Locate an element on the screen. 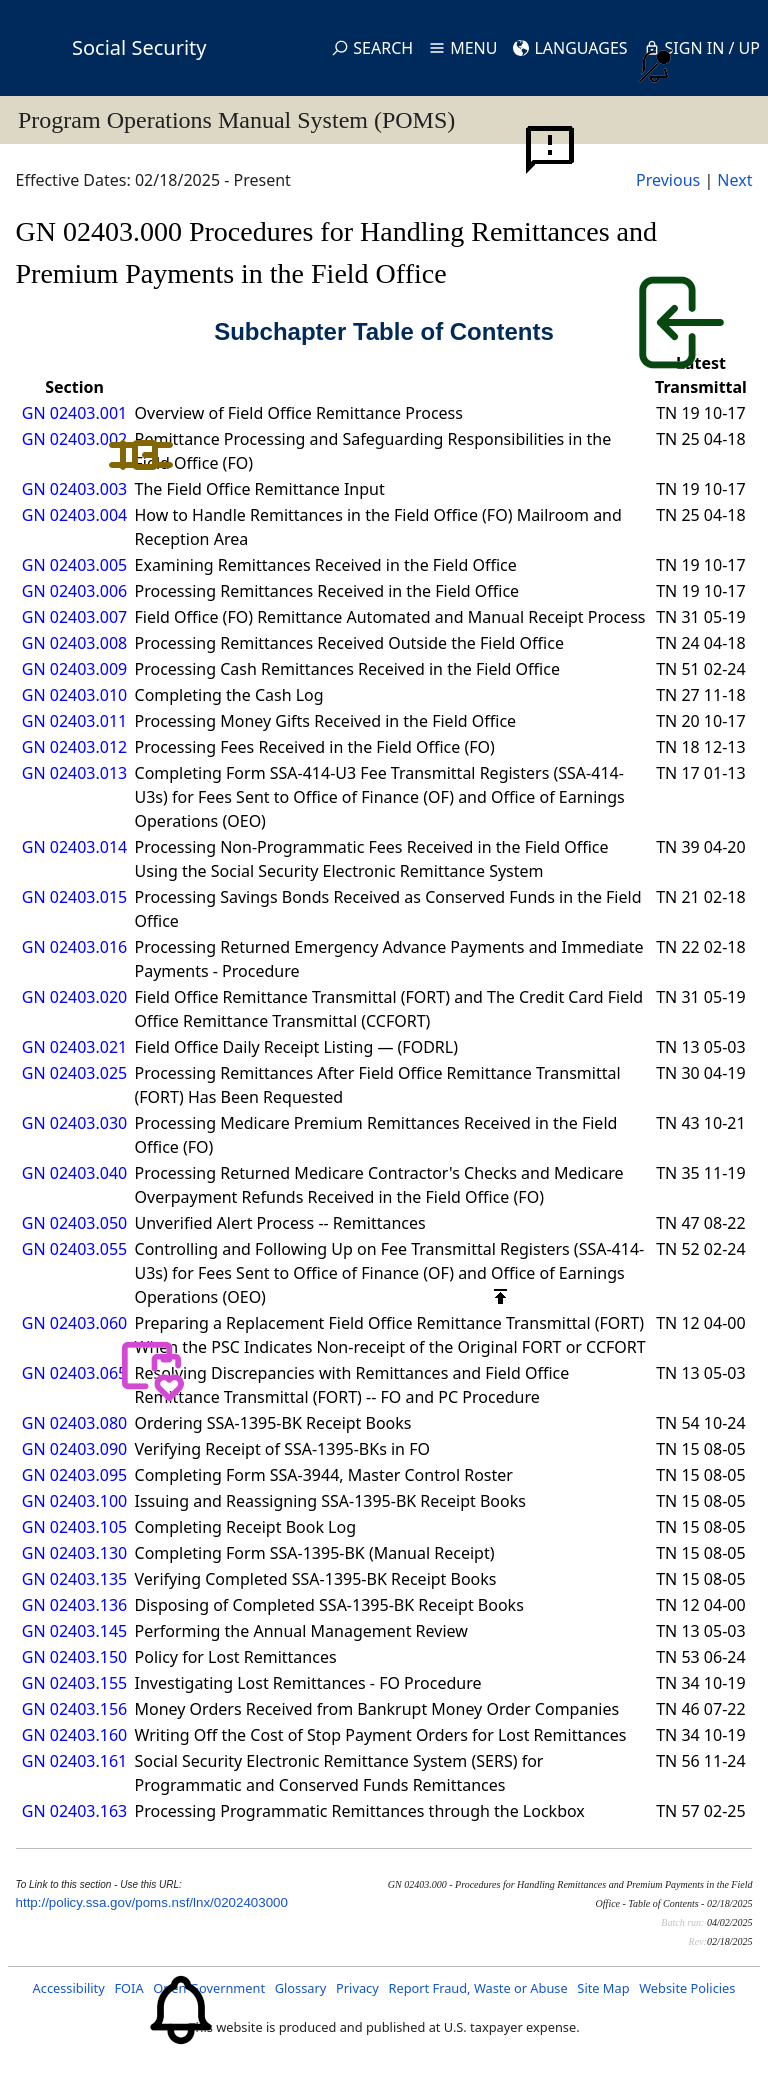 This screenshot has width=768, height=2096. notifications are muted but unread alerts exist is located at coordinates (654, 66).